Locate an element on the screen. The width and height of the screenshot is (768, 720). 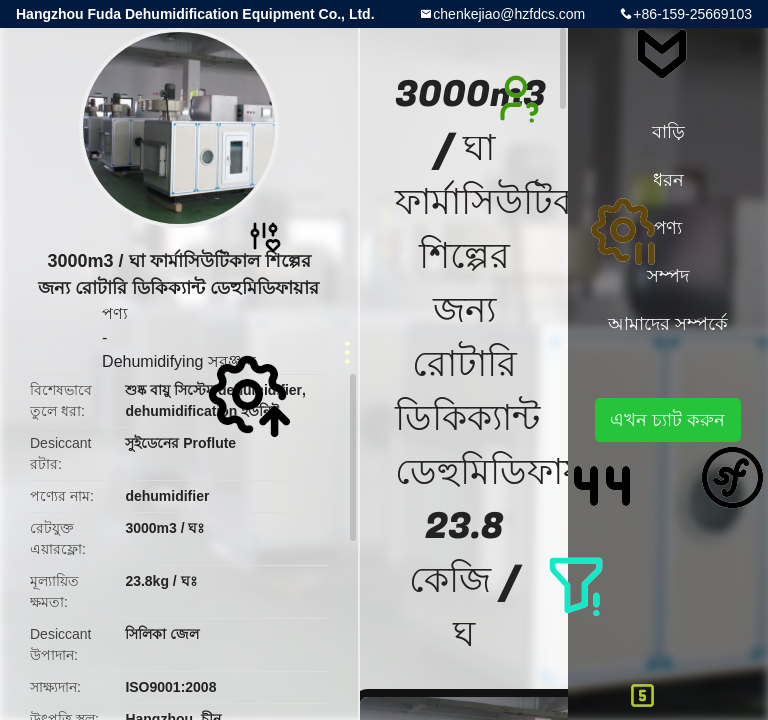
upgrade or update settings is located at coordinates (247, 394).